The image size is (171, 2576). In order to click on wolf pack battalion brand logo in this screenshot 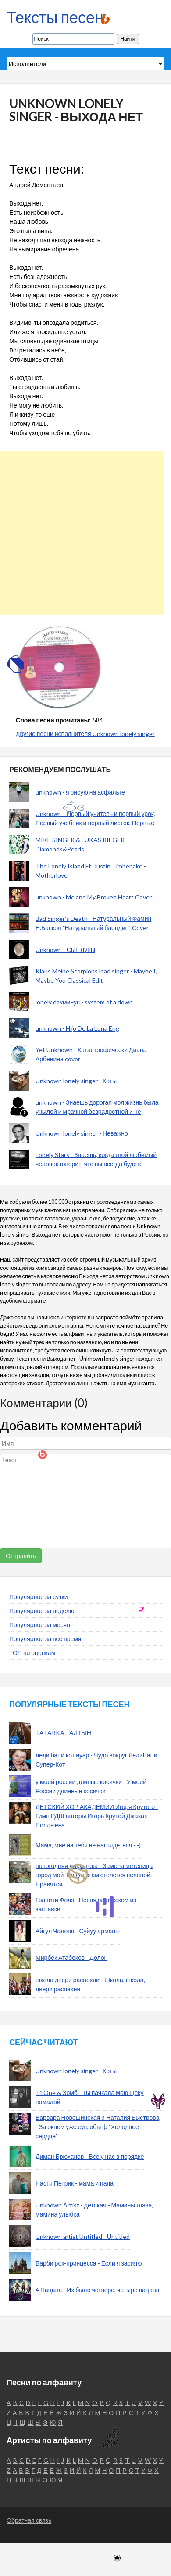, I will do `click(158, 2101)`.